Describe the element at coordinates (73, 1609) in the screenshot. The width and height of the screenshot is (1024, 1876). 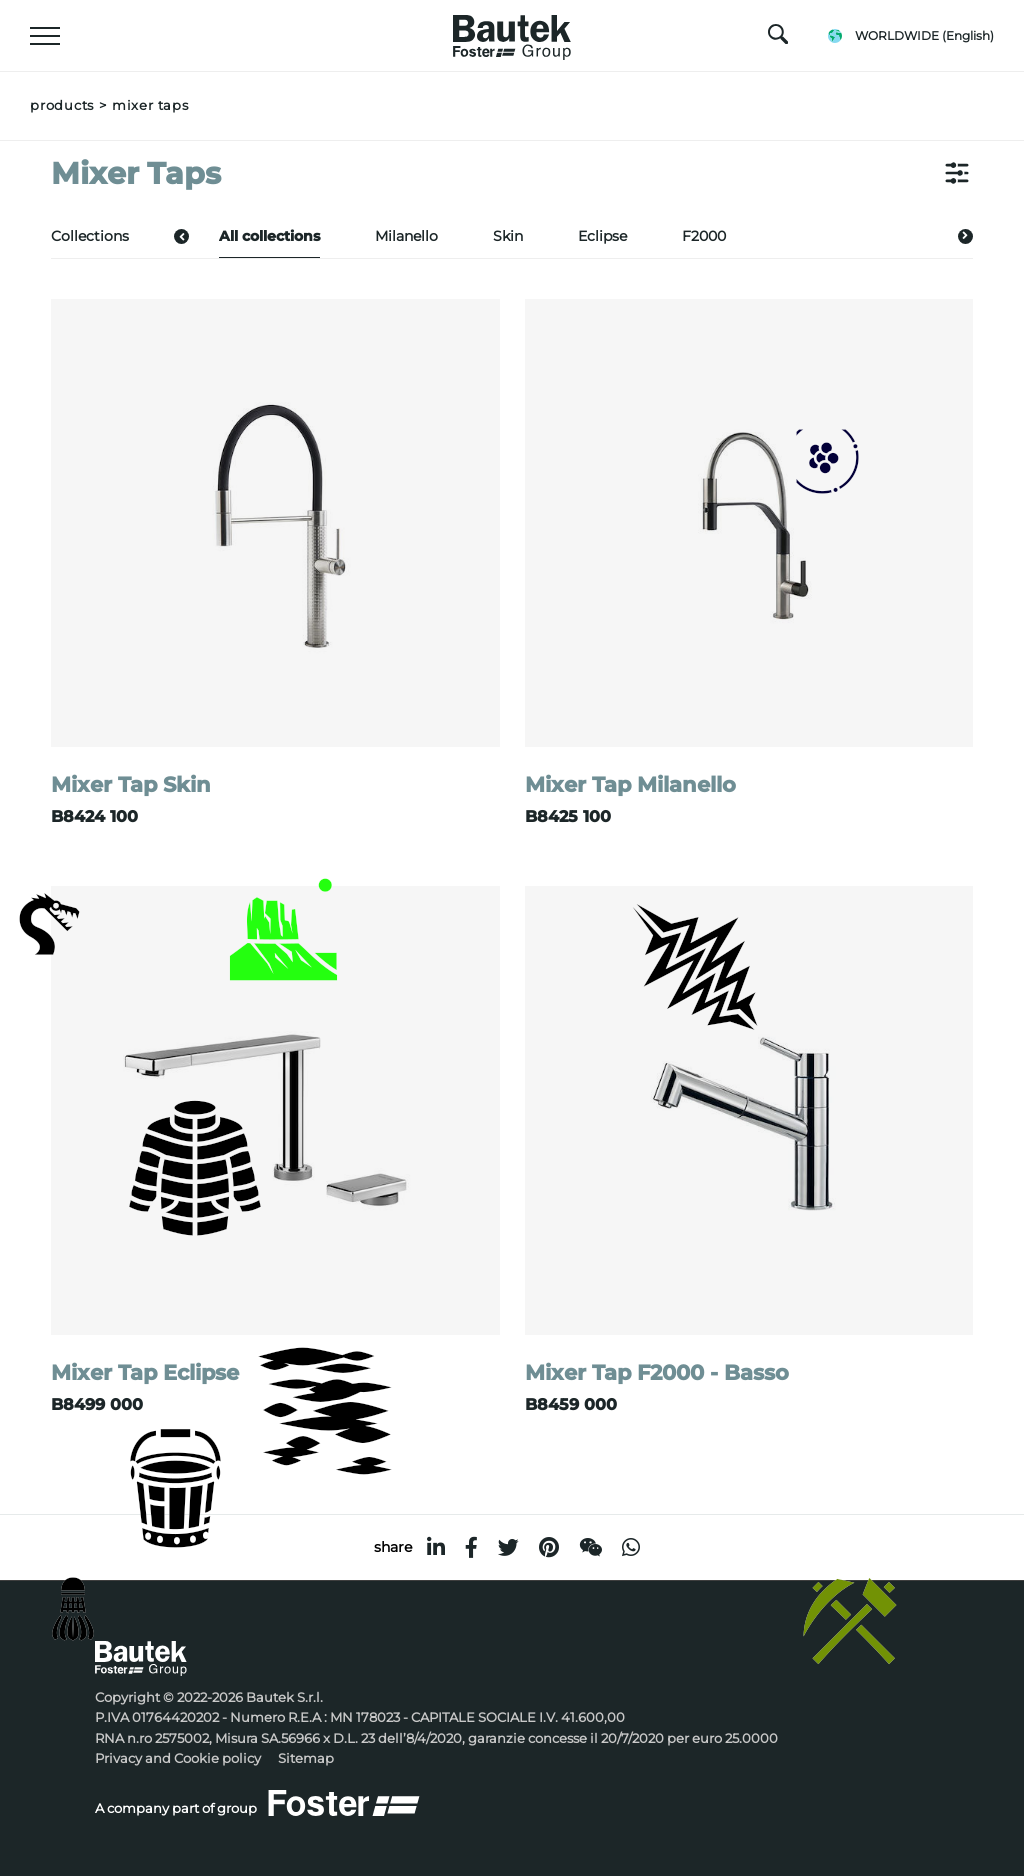
I see `access badminton game or activity` at that location.